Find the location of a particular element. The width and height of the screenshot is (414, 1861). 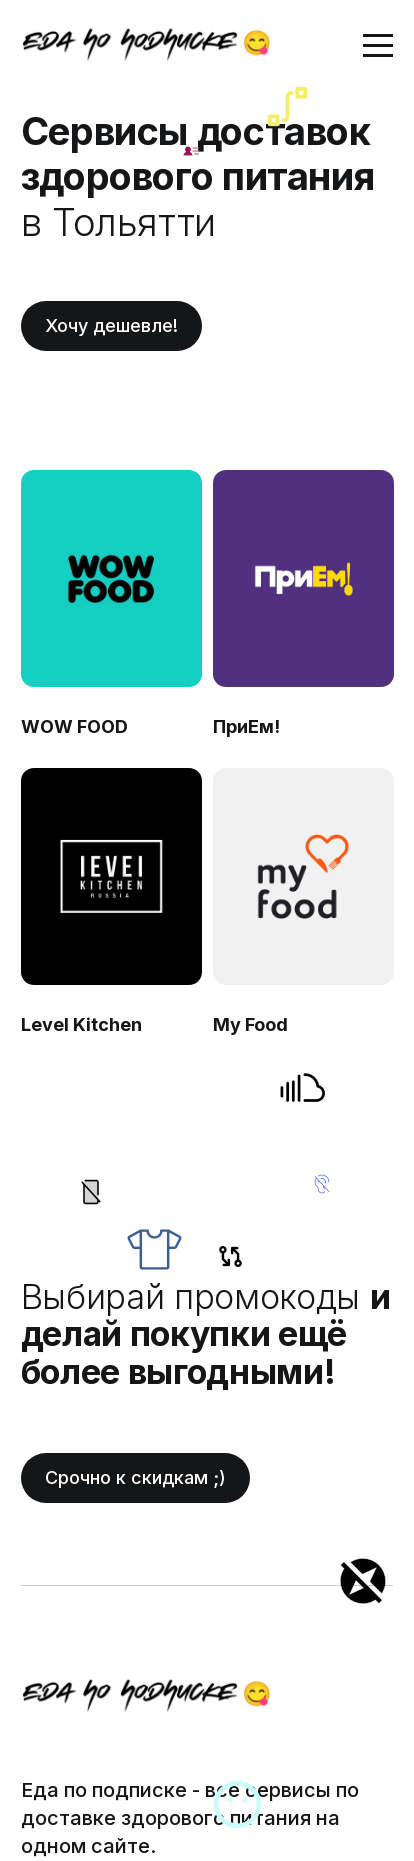

view user directory or contact list is located at coordinates (191, 151).